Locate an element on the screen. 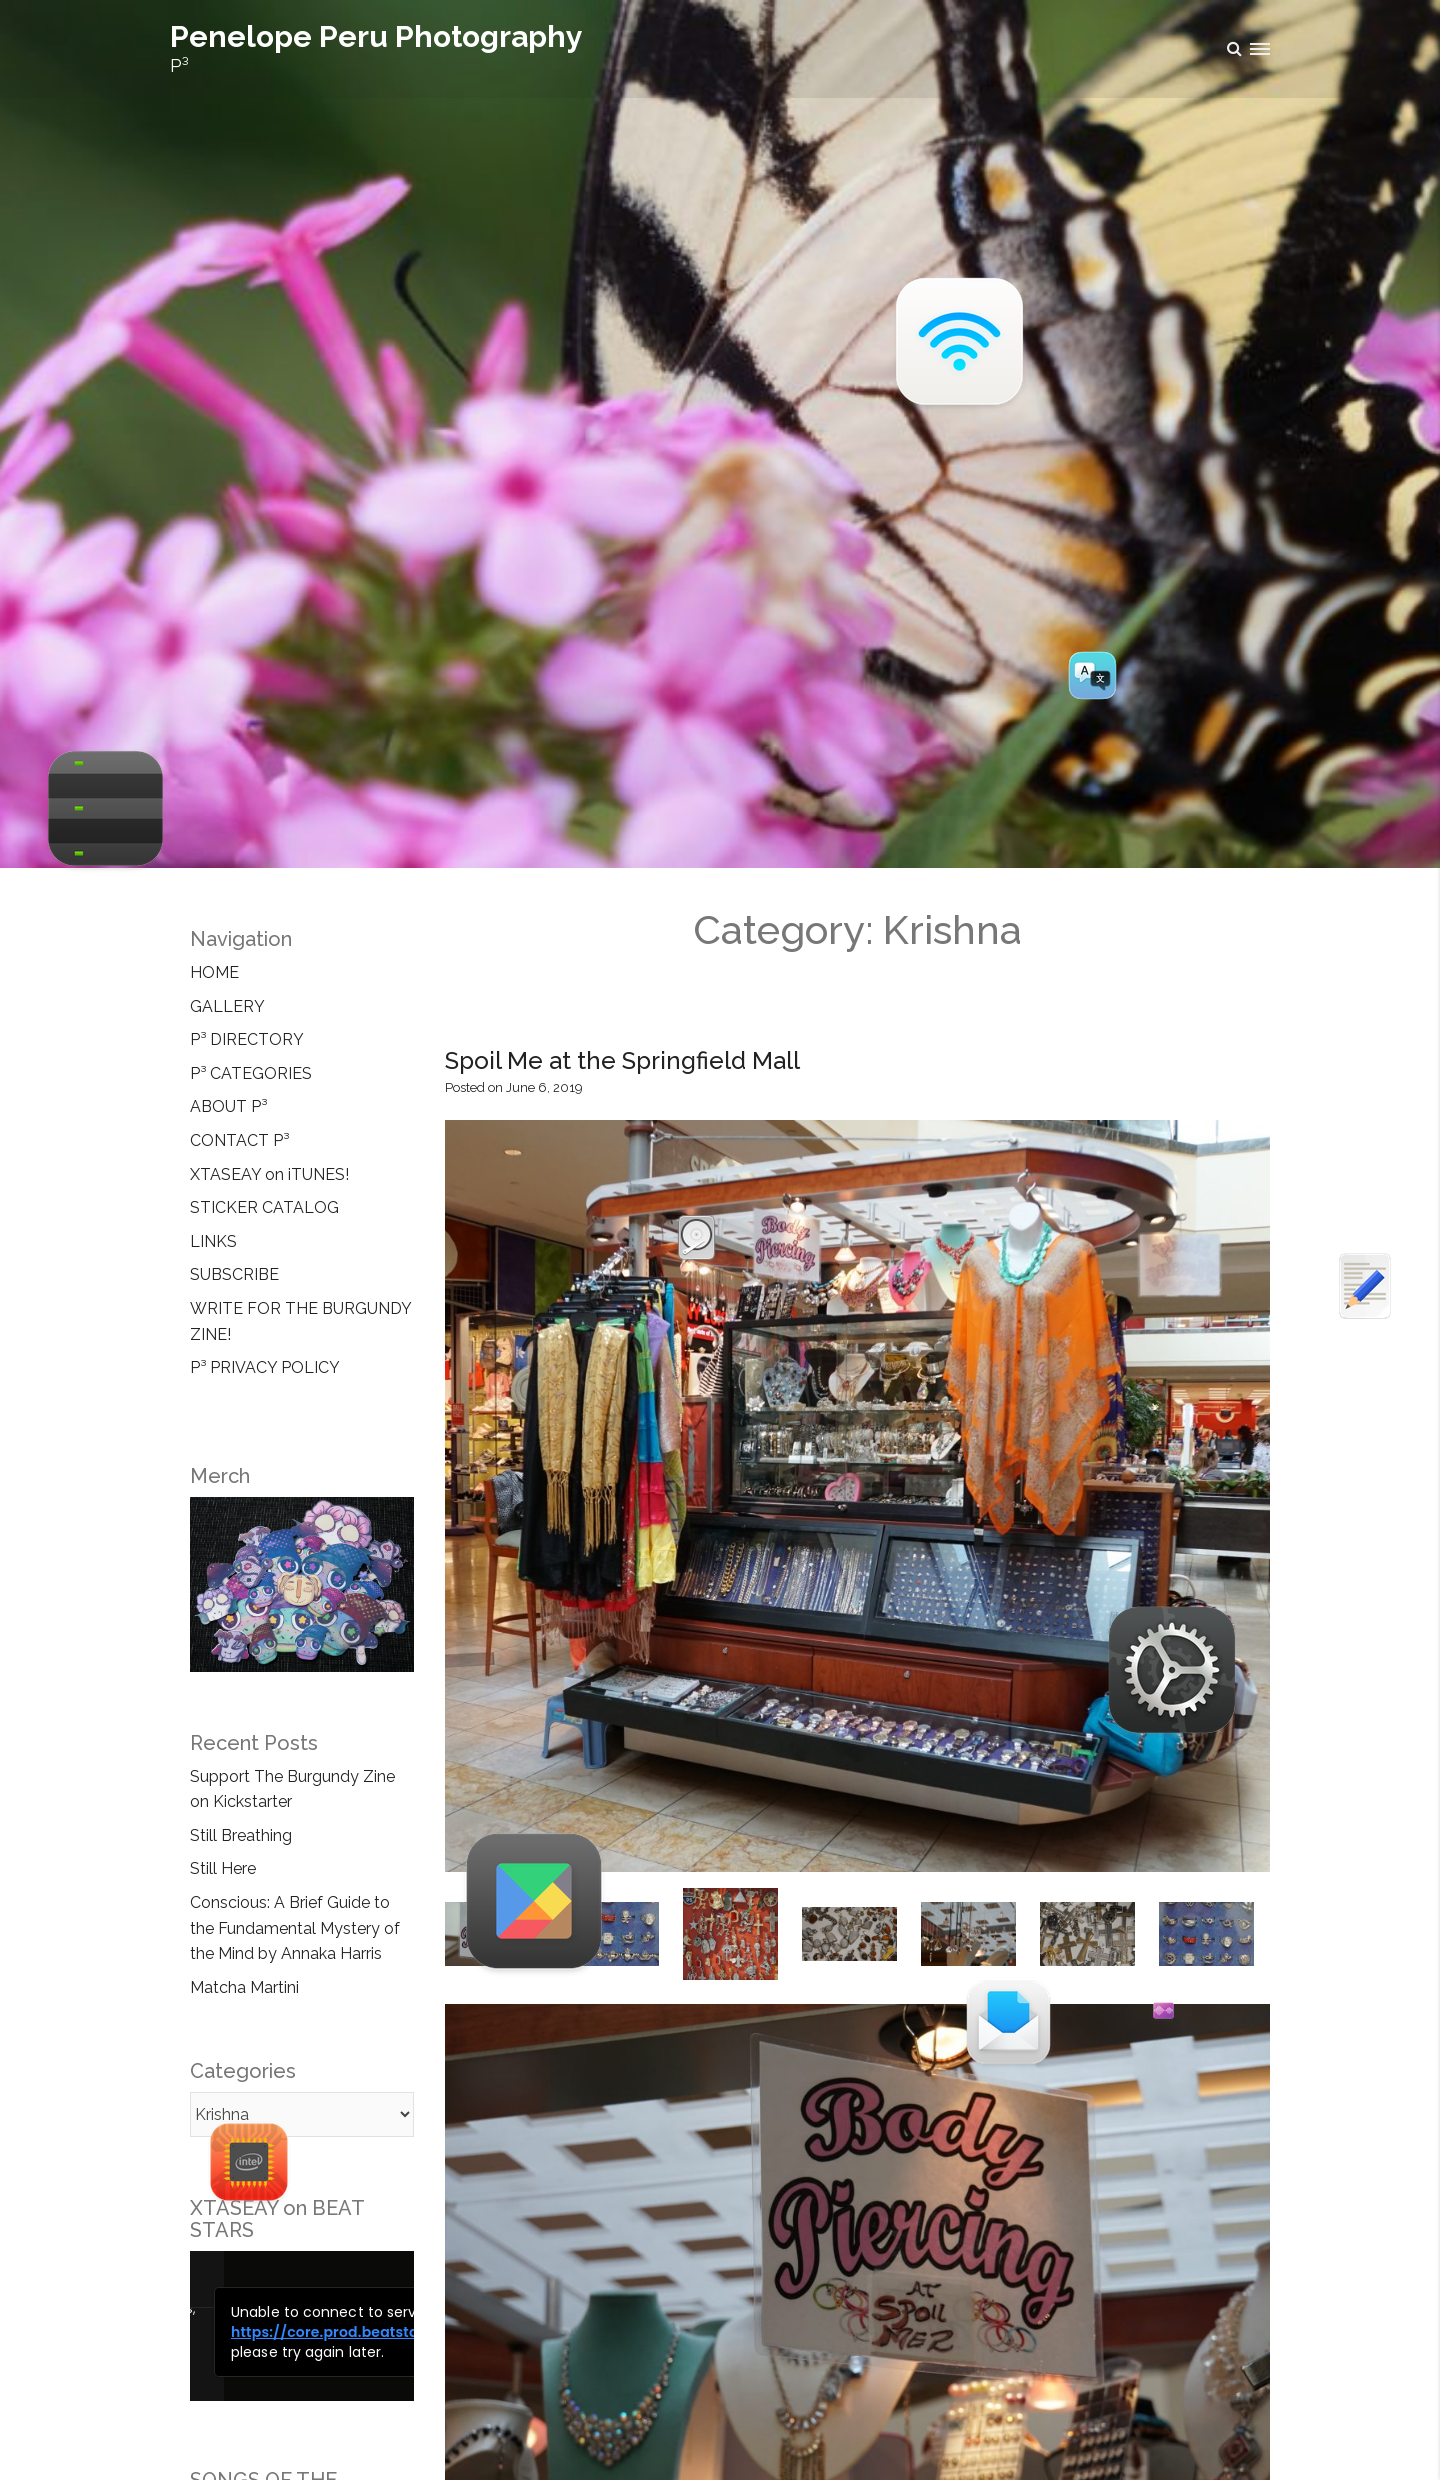 The height and width of the screenshot is (2480, 1440). open the tangram app is located at coordinates (534, 1901).